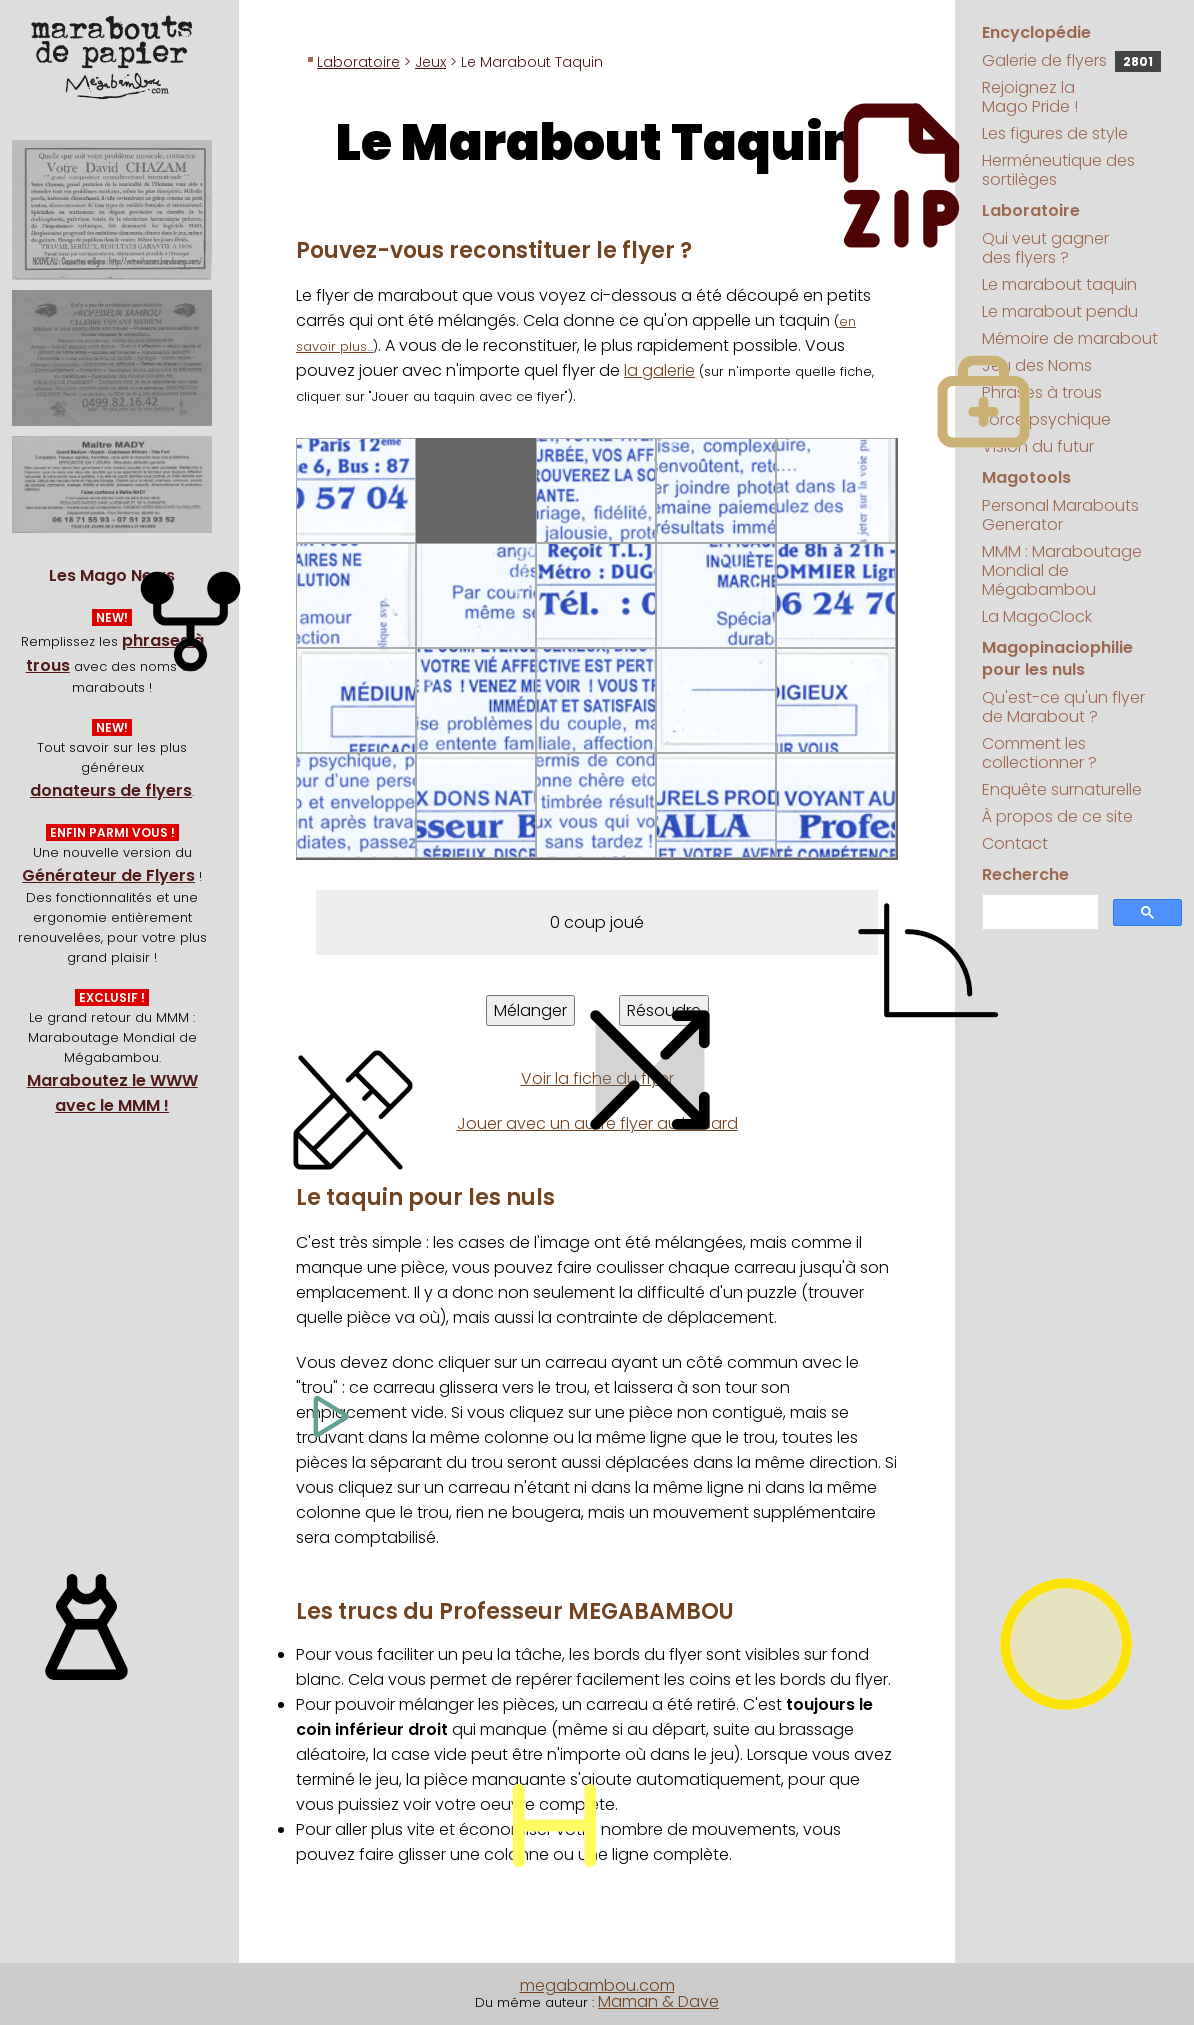  I want to click on indicates a compressed zip file, so click(901, 175).